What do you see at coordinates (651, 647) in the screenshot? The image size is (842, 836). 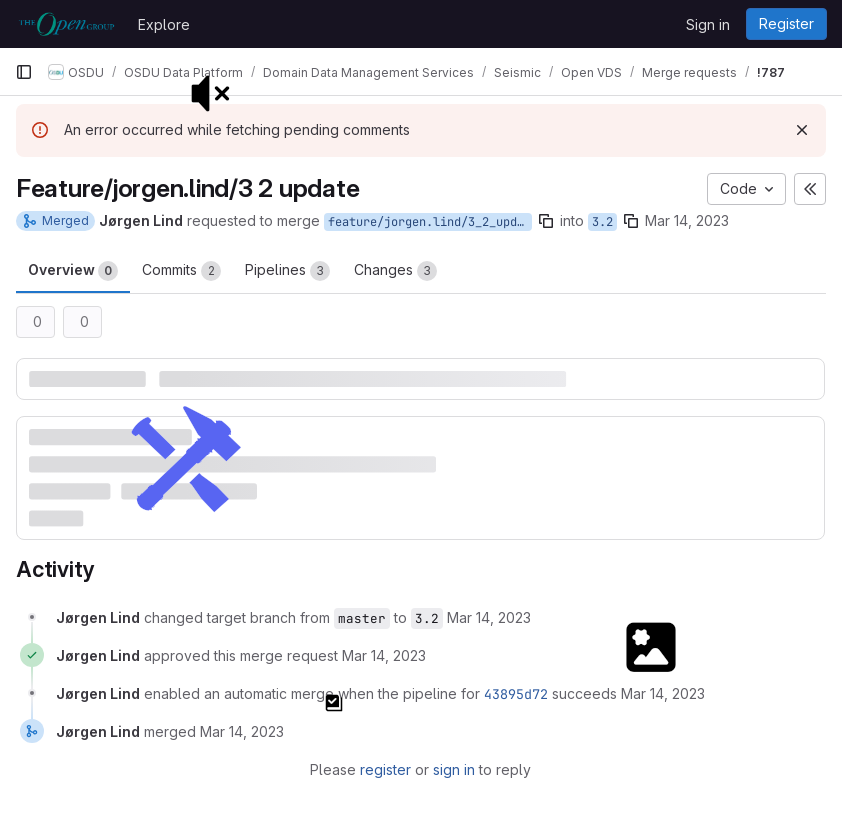 I see `access a media channel for sharing images and videos` at bounding box center [651, 647].